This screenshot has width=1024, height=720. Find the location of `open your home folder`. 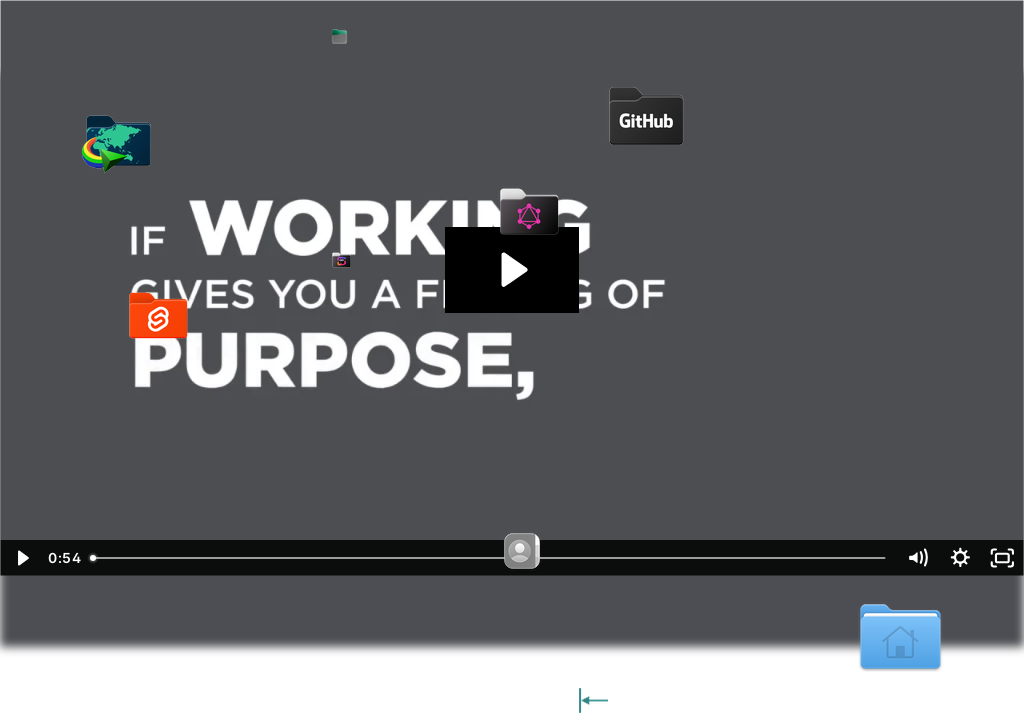

open your home folder is located at coordinates (900, 636).